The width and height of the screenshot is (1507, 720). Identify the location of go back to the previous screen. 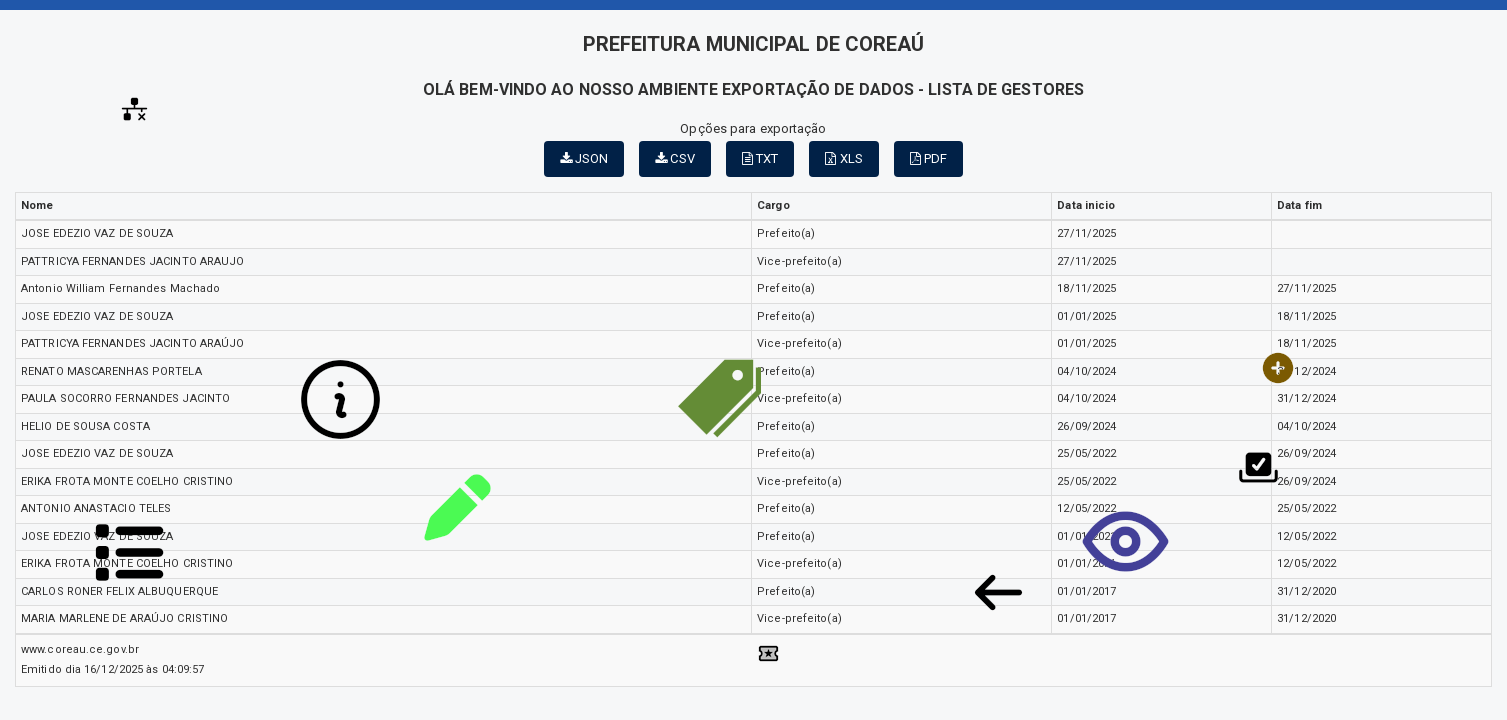
(998, 592).